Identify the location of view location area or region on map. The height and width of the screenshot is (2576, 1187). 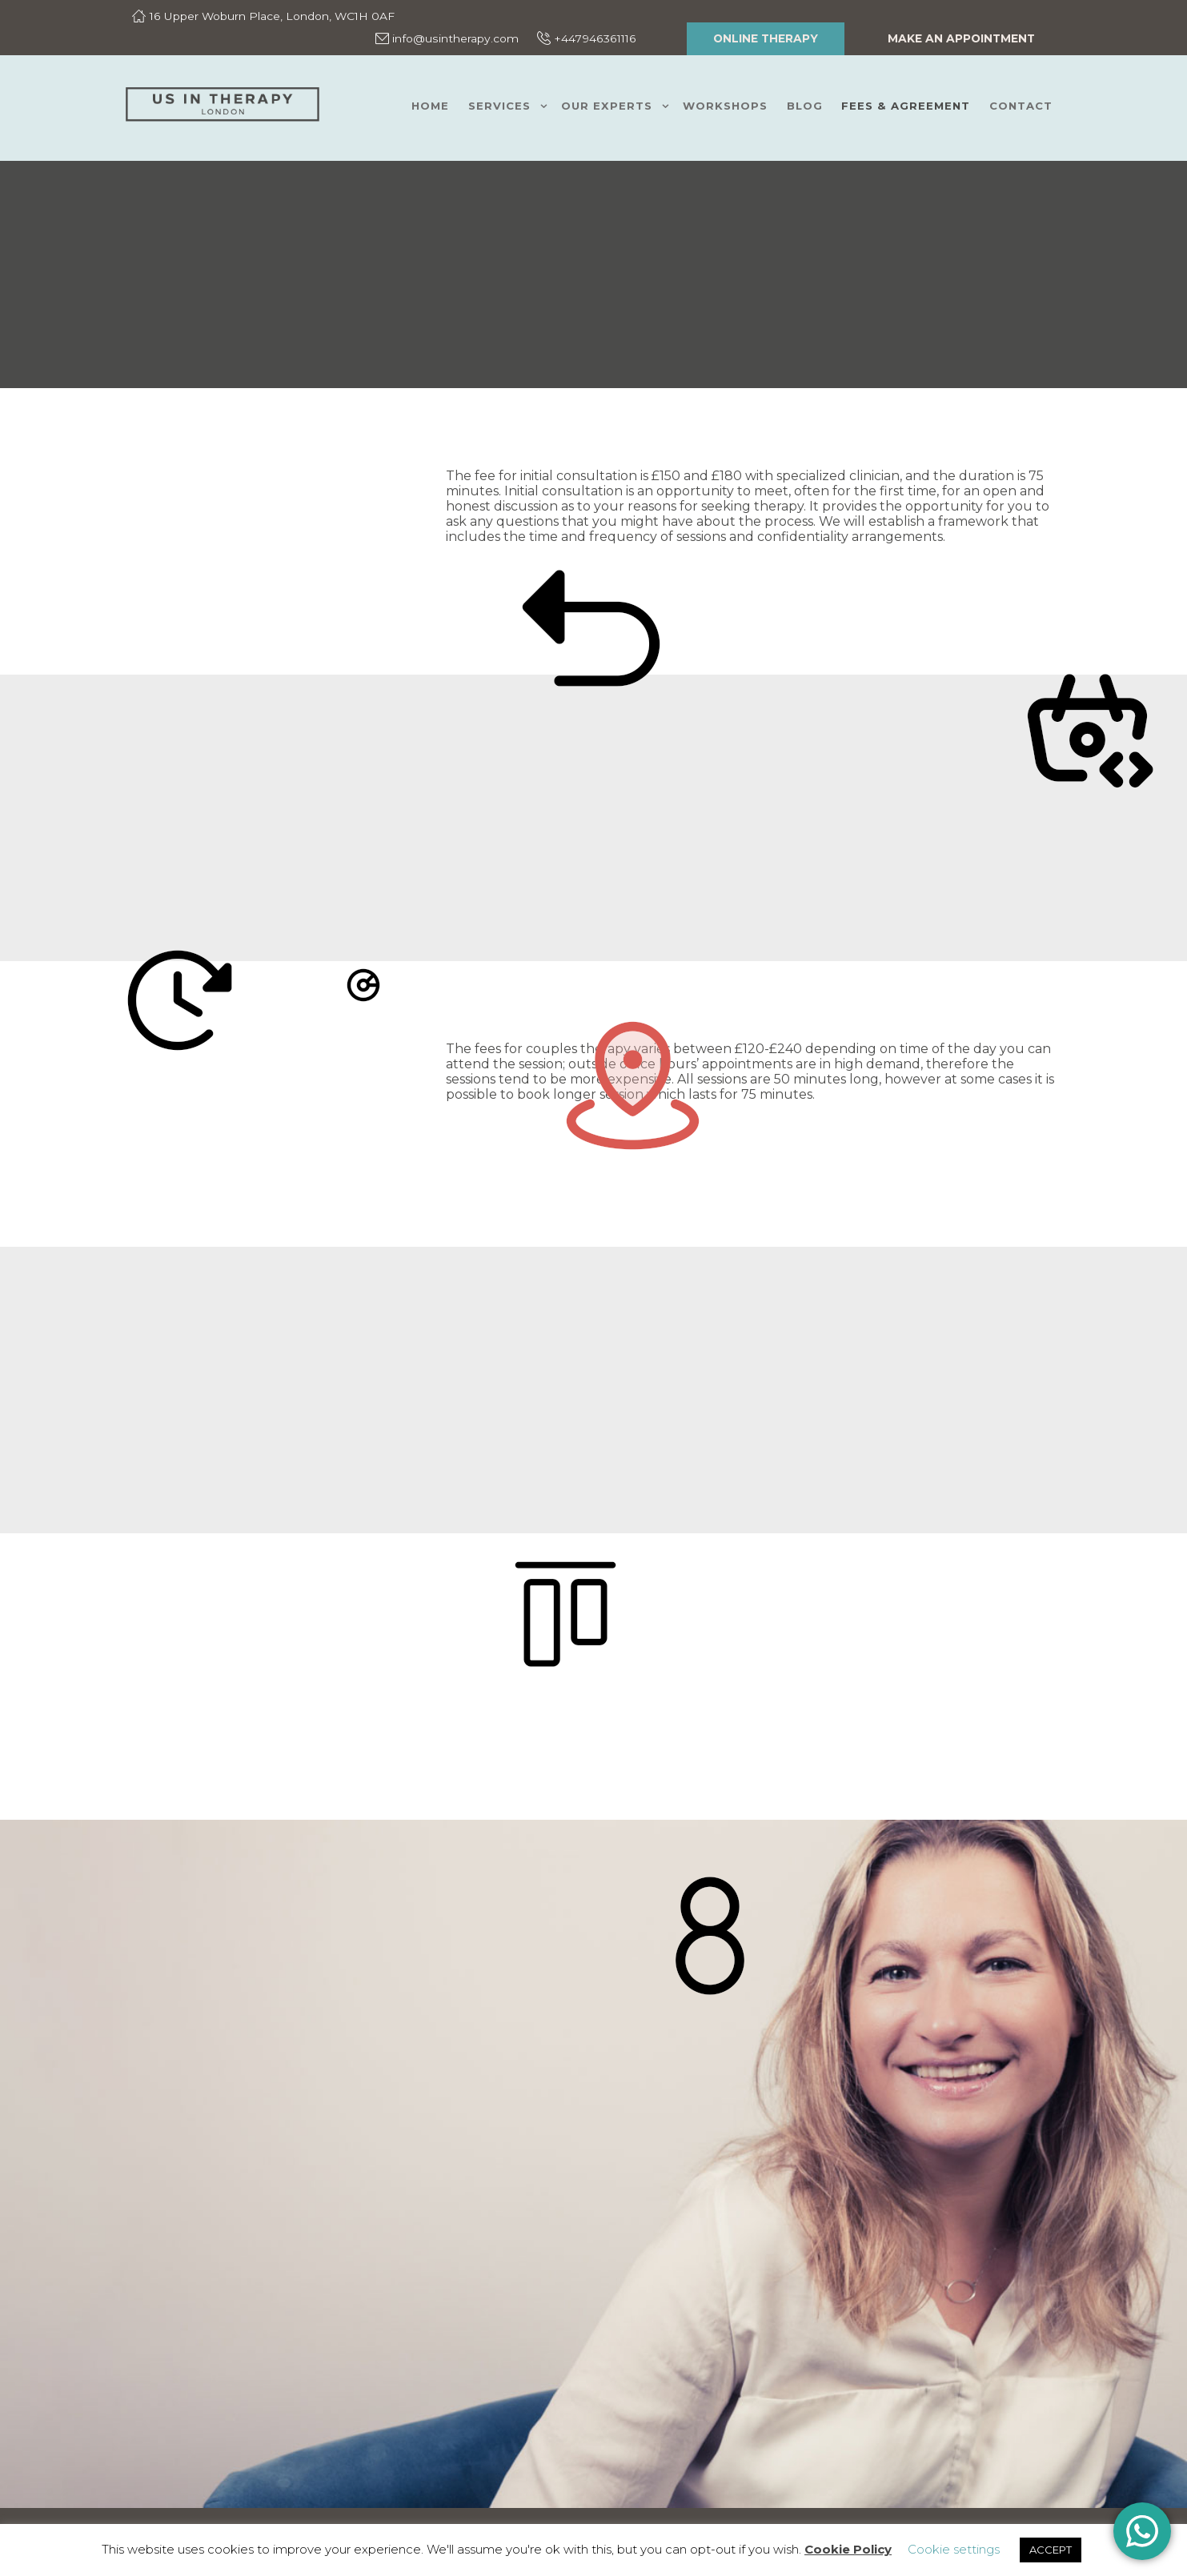
(632, 1088).